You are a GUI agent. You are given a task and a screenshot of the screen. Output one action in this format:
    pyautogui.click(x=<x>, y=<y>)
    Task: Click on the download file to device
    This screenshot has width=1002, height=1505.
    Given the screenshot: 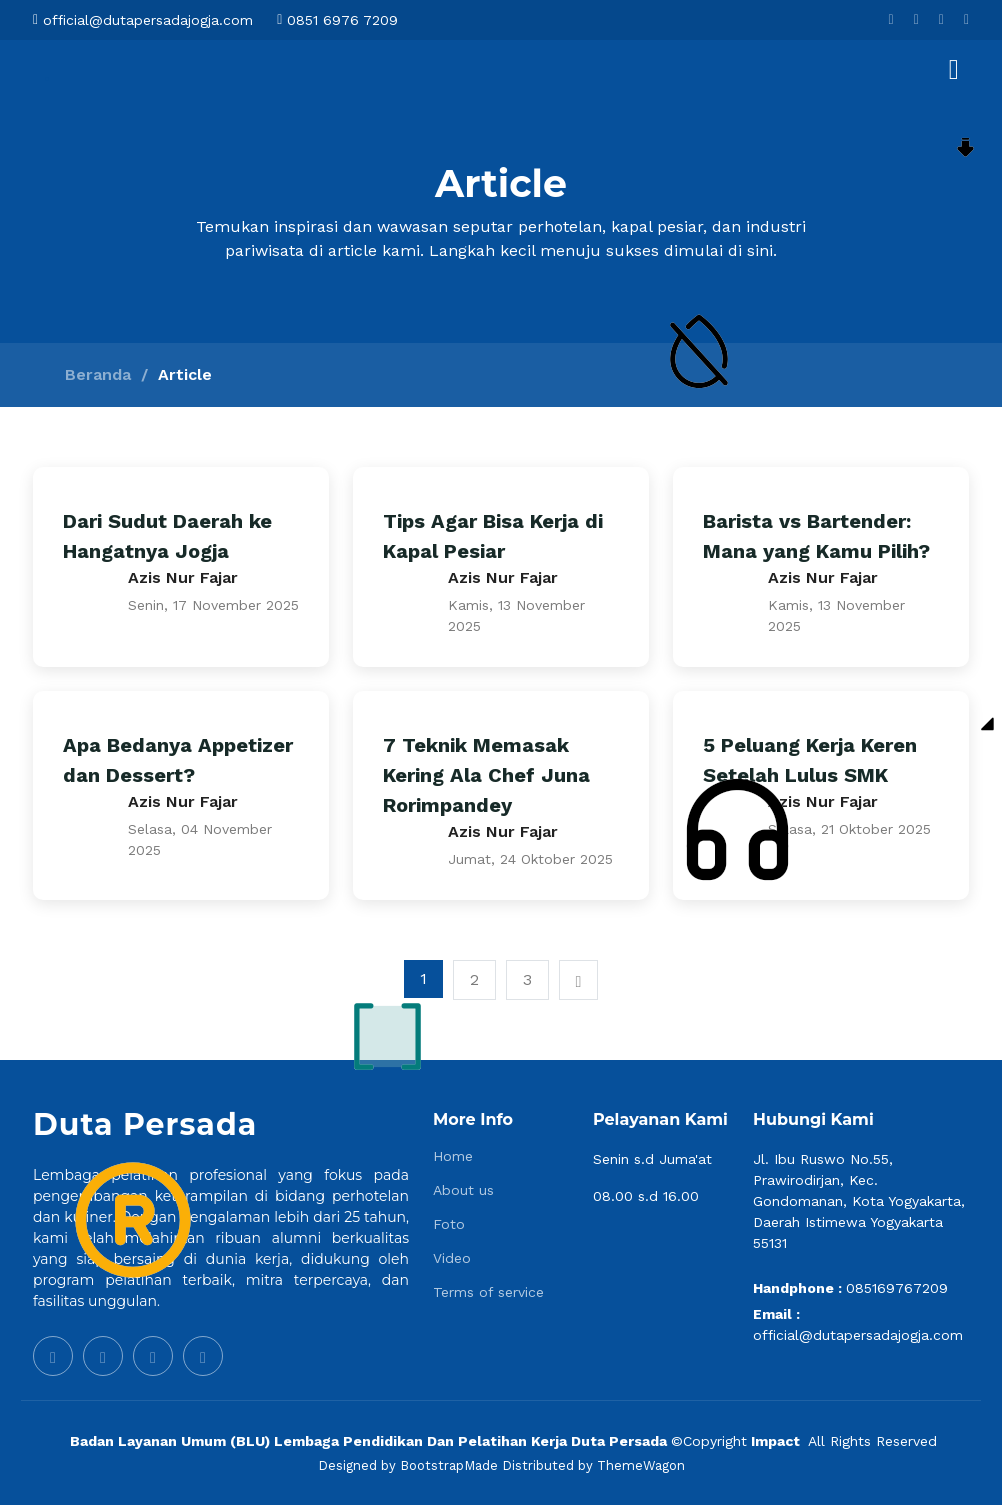 What is the action you would take?
    pyautogui.click(x=965, y=147)
    